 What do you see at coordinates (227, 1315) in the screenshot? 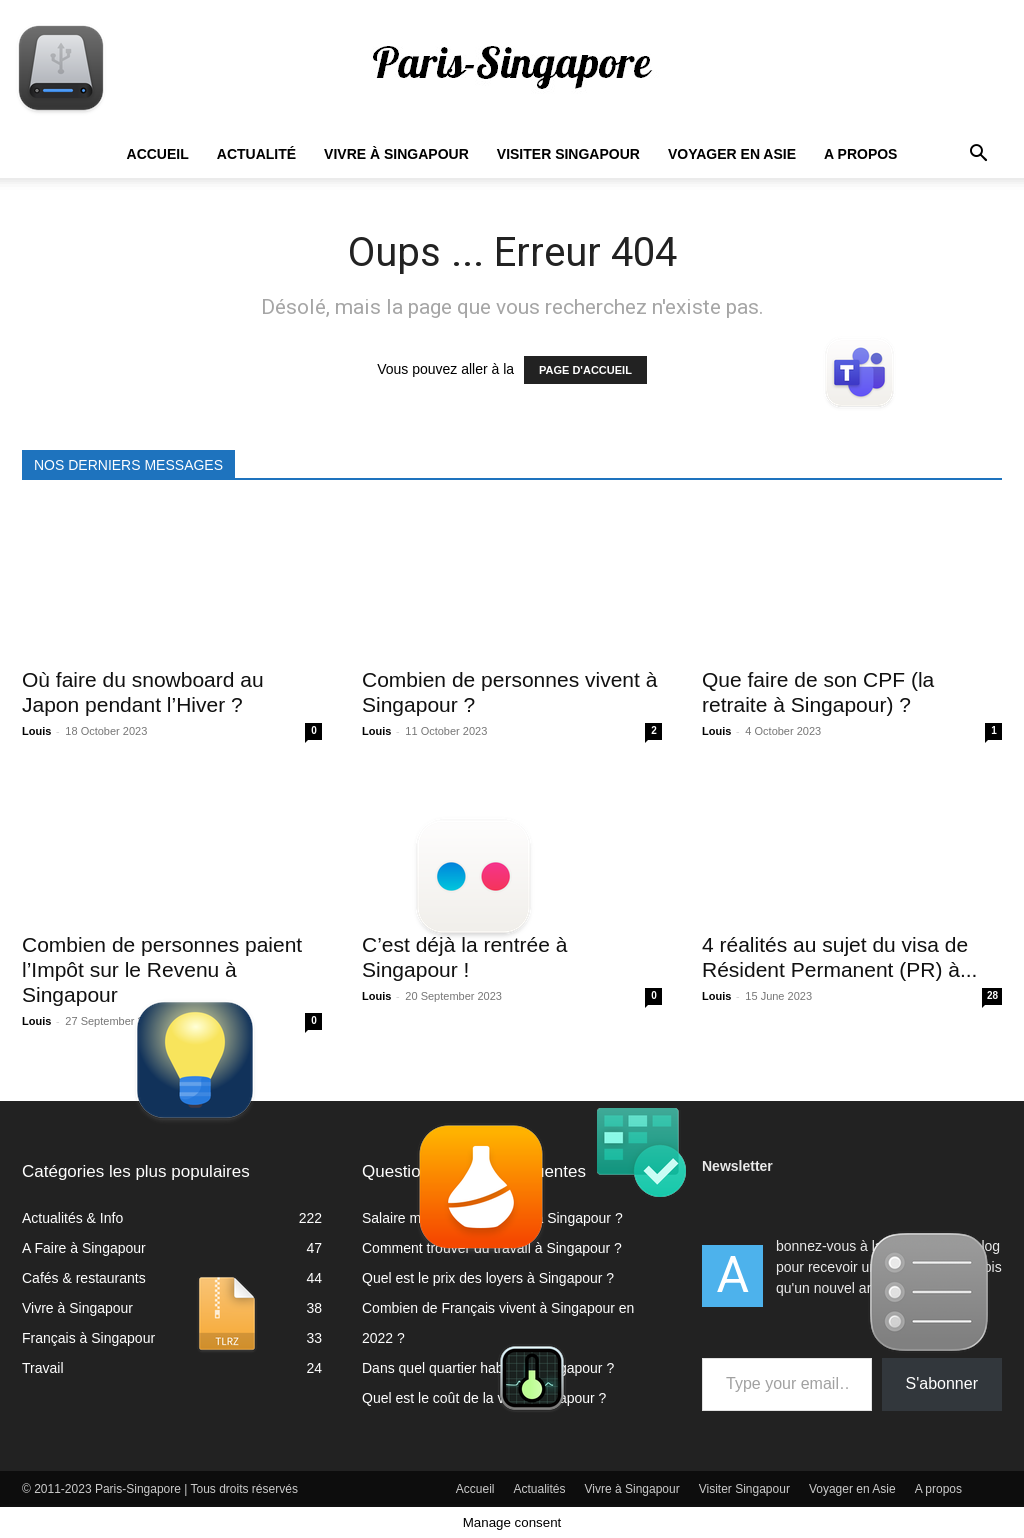
I see `an lrzip-compressed tar archive file` at bounding box center [227, 1315].